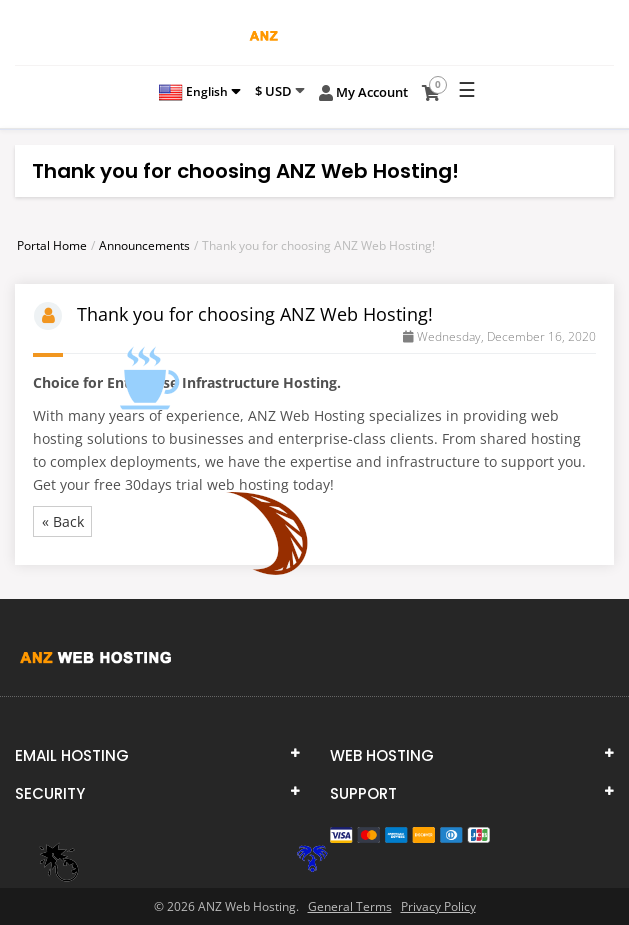 This screenshot has height=925, width=629. What do you see at coordinates (59, 862) in the screenshot?
I see `detonate or trigger an explosion effect` at bounding box center [59, 862].